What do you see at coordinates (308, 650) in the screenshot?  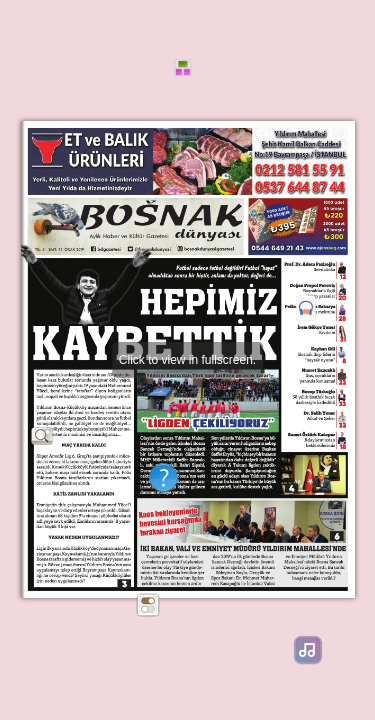 I see `open mousai music recognition app` at bounding box center [308, 650].